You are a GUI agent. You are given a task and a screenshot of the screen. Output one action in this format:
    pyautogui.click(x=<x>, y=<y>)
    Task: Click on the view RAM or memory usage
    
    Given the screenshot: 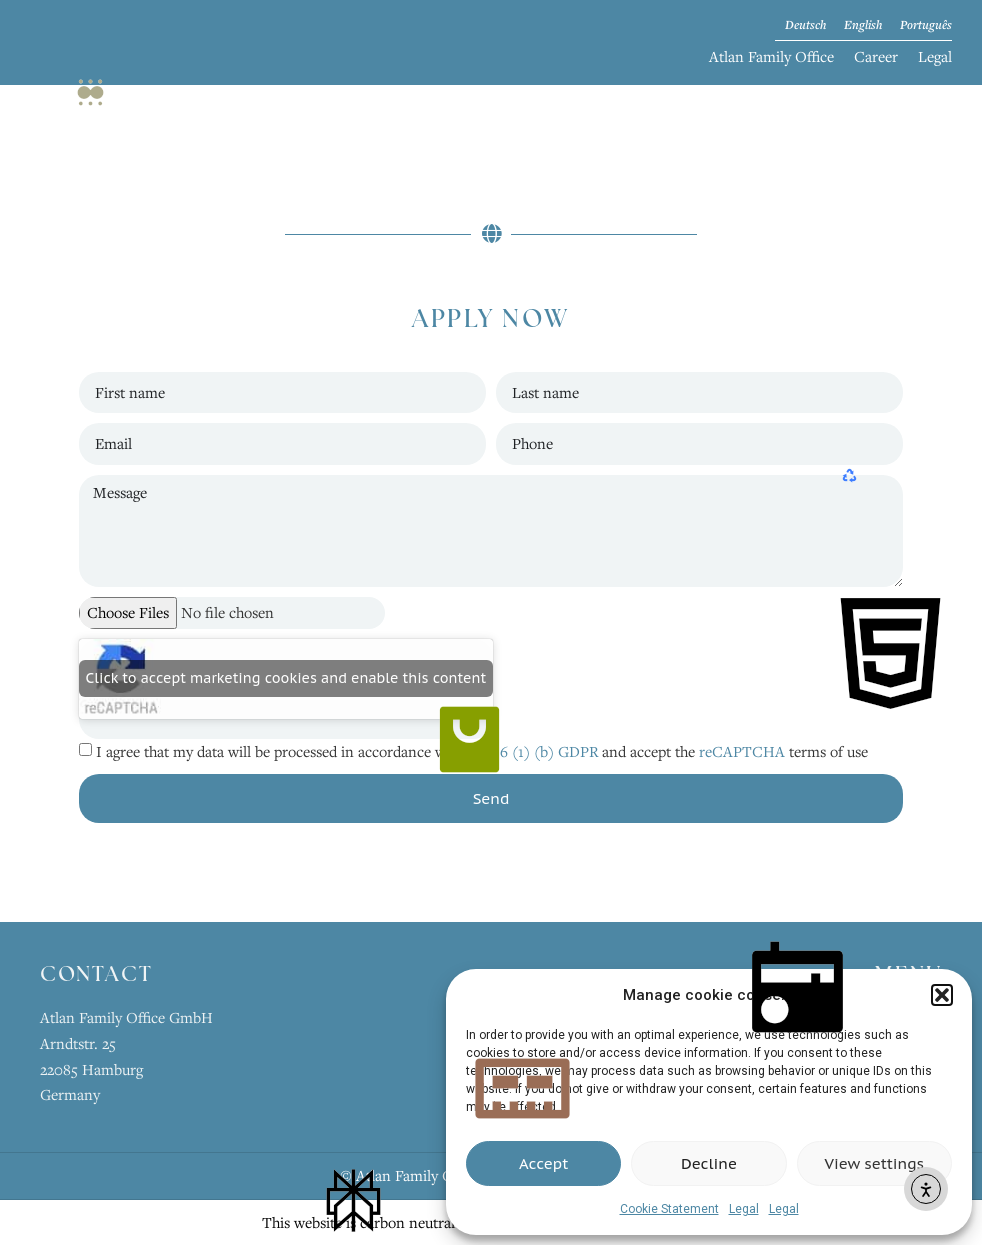 What is the action you would take?
    pyautogui.click(x=522, y=1088)
    